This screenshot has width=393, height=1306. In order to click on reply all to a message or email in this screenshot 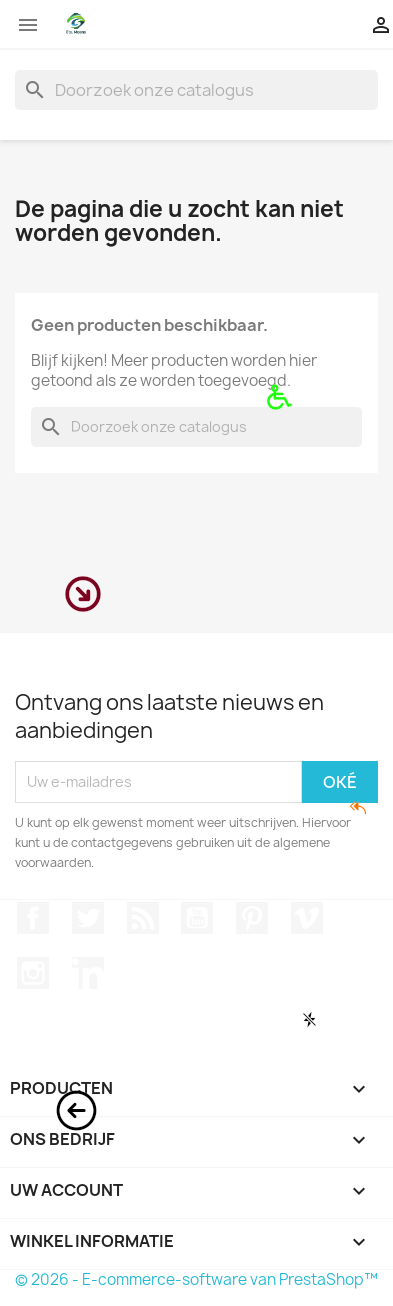, I will do `click(358, 808)`.